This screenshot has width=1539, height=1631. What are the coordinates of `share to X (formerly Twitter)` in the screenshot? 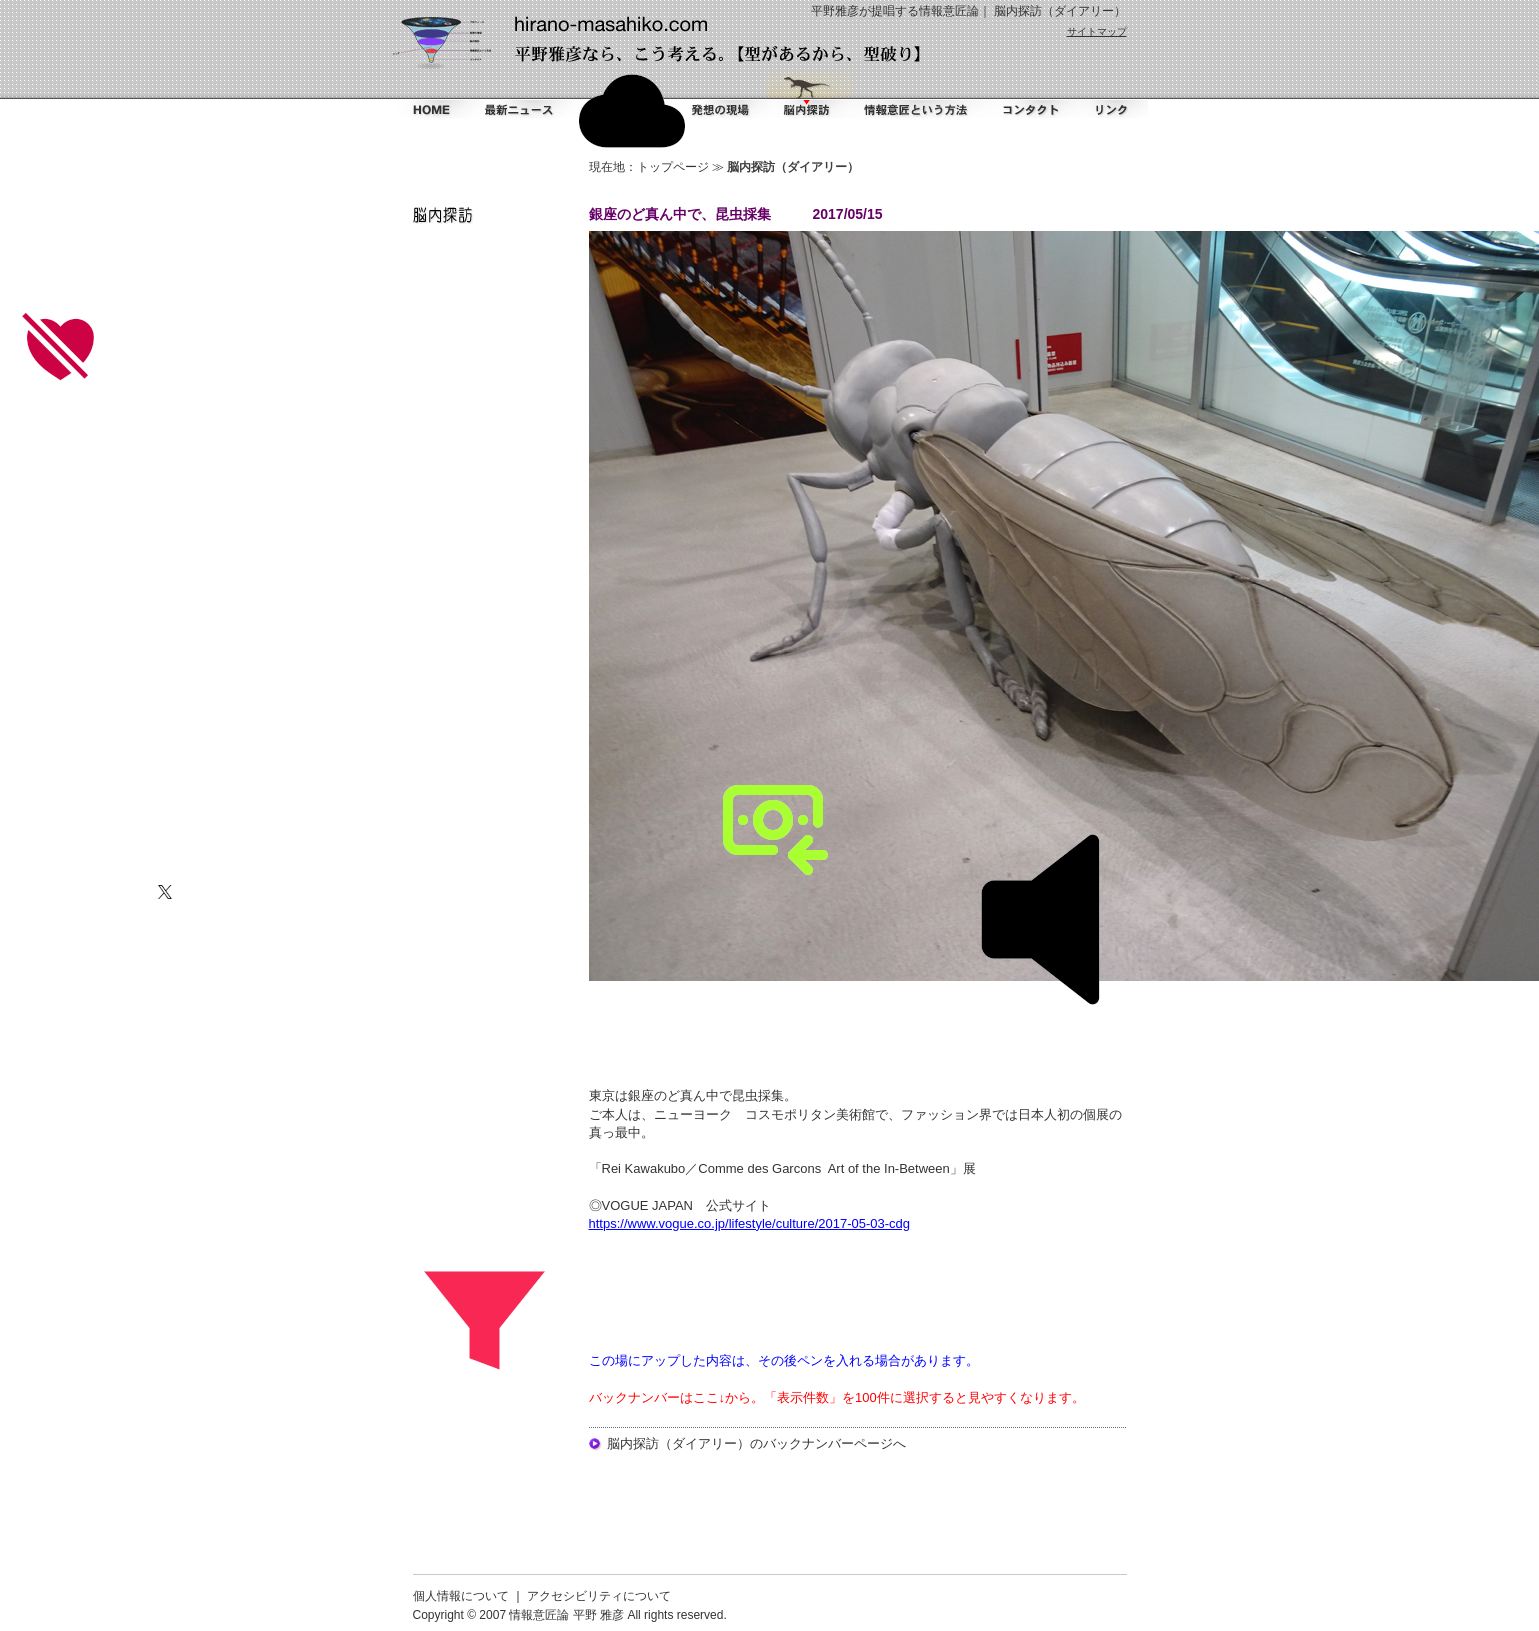 It's located at (165, 892).